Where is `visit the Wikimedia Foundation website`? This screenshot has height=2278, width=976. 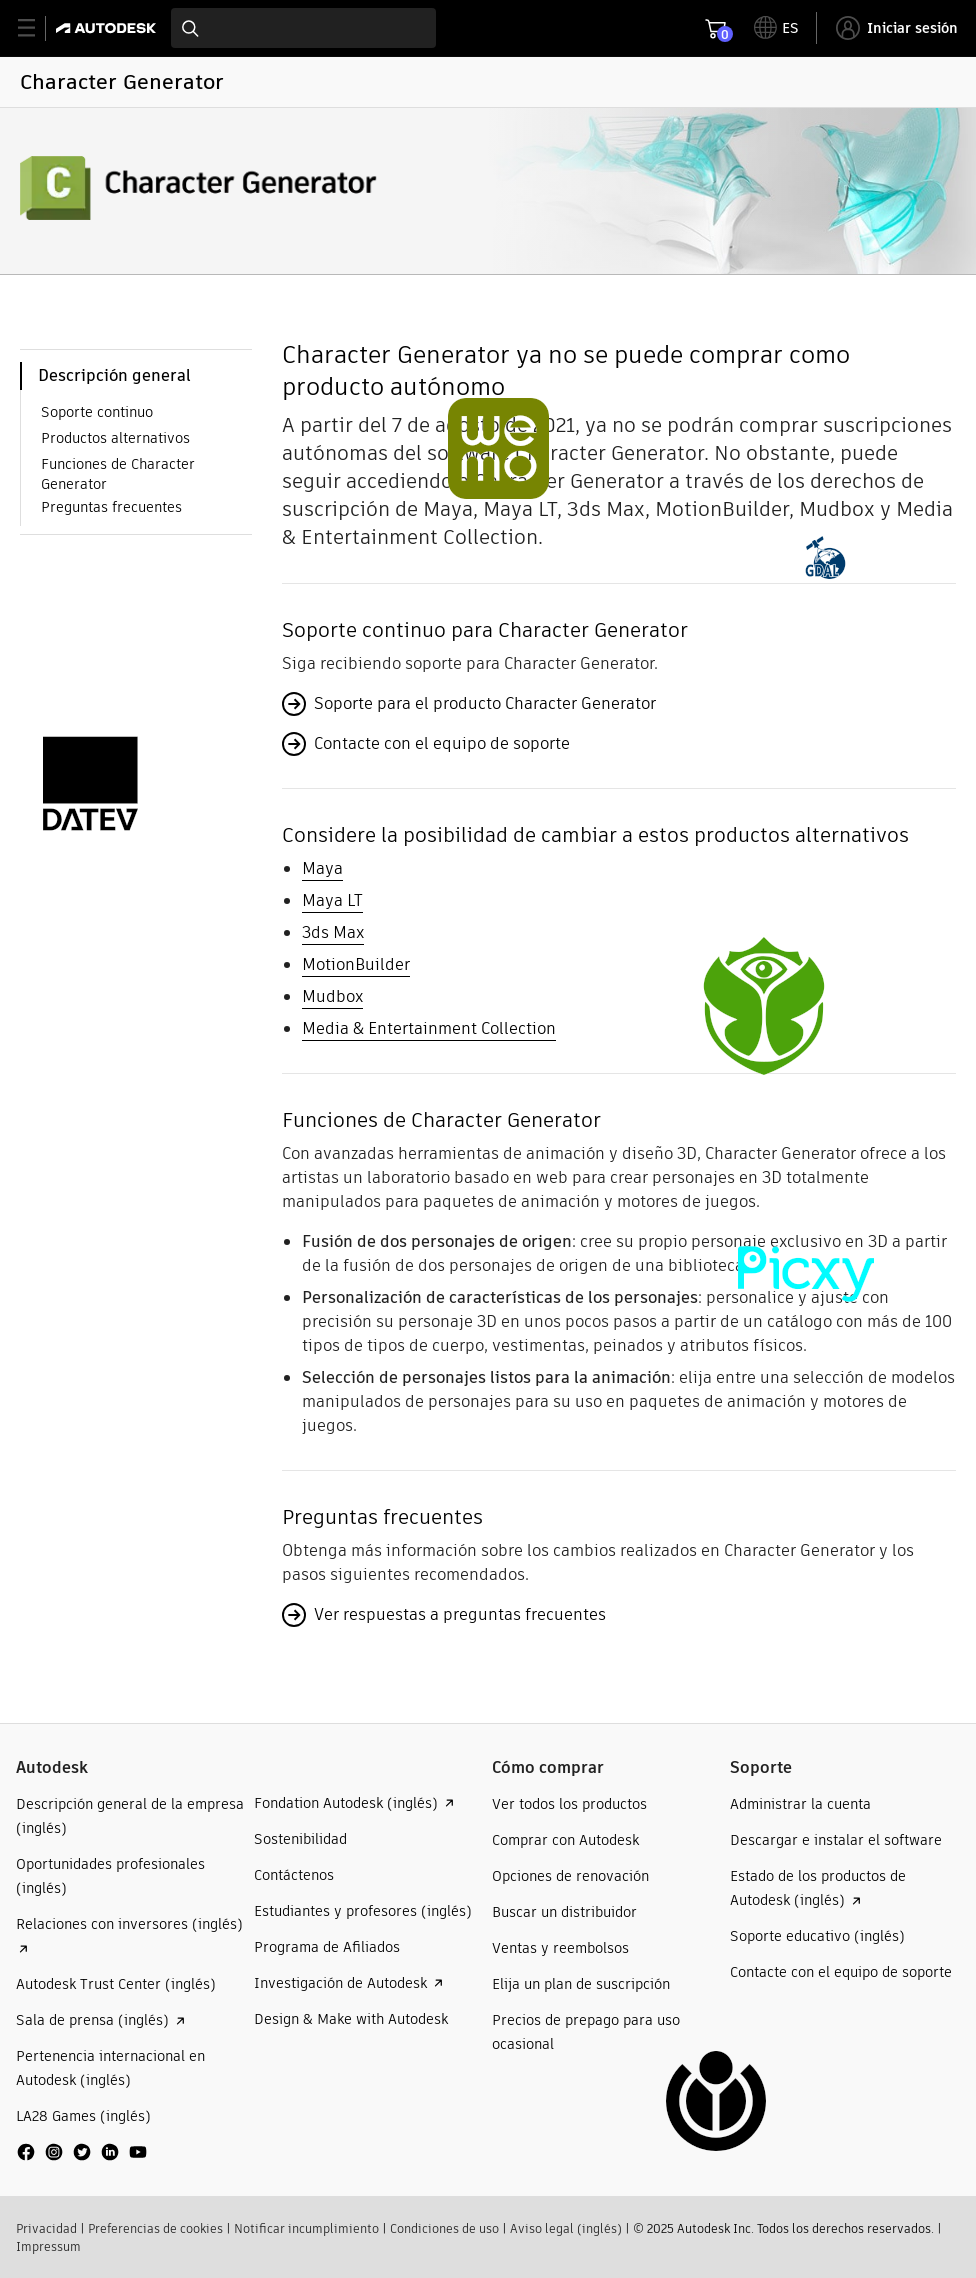
visit the Wikimedia Foundation website is located at coordinates (716, 2101).